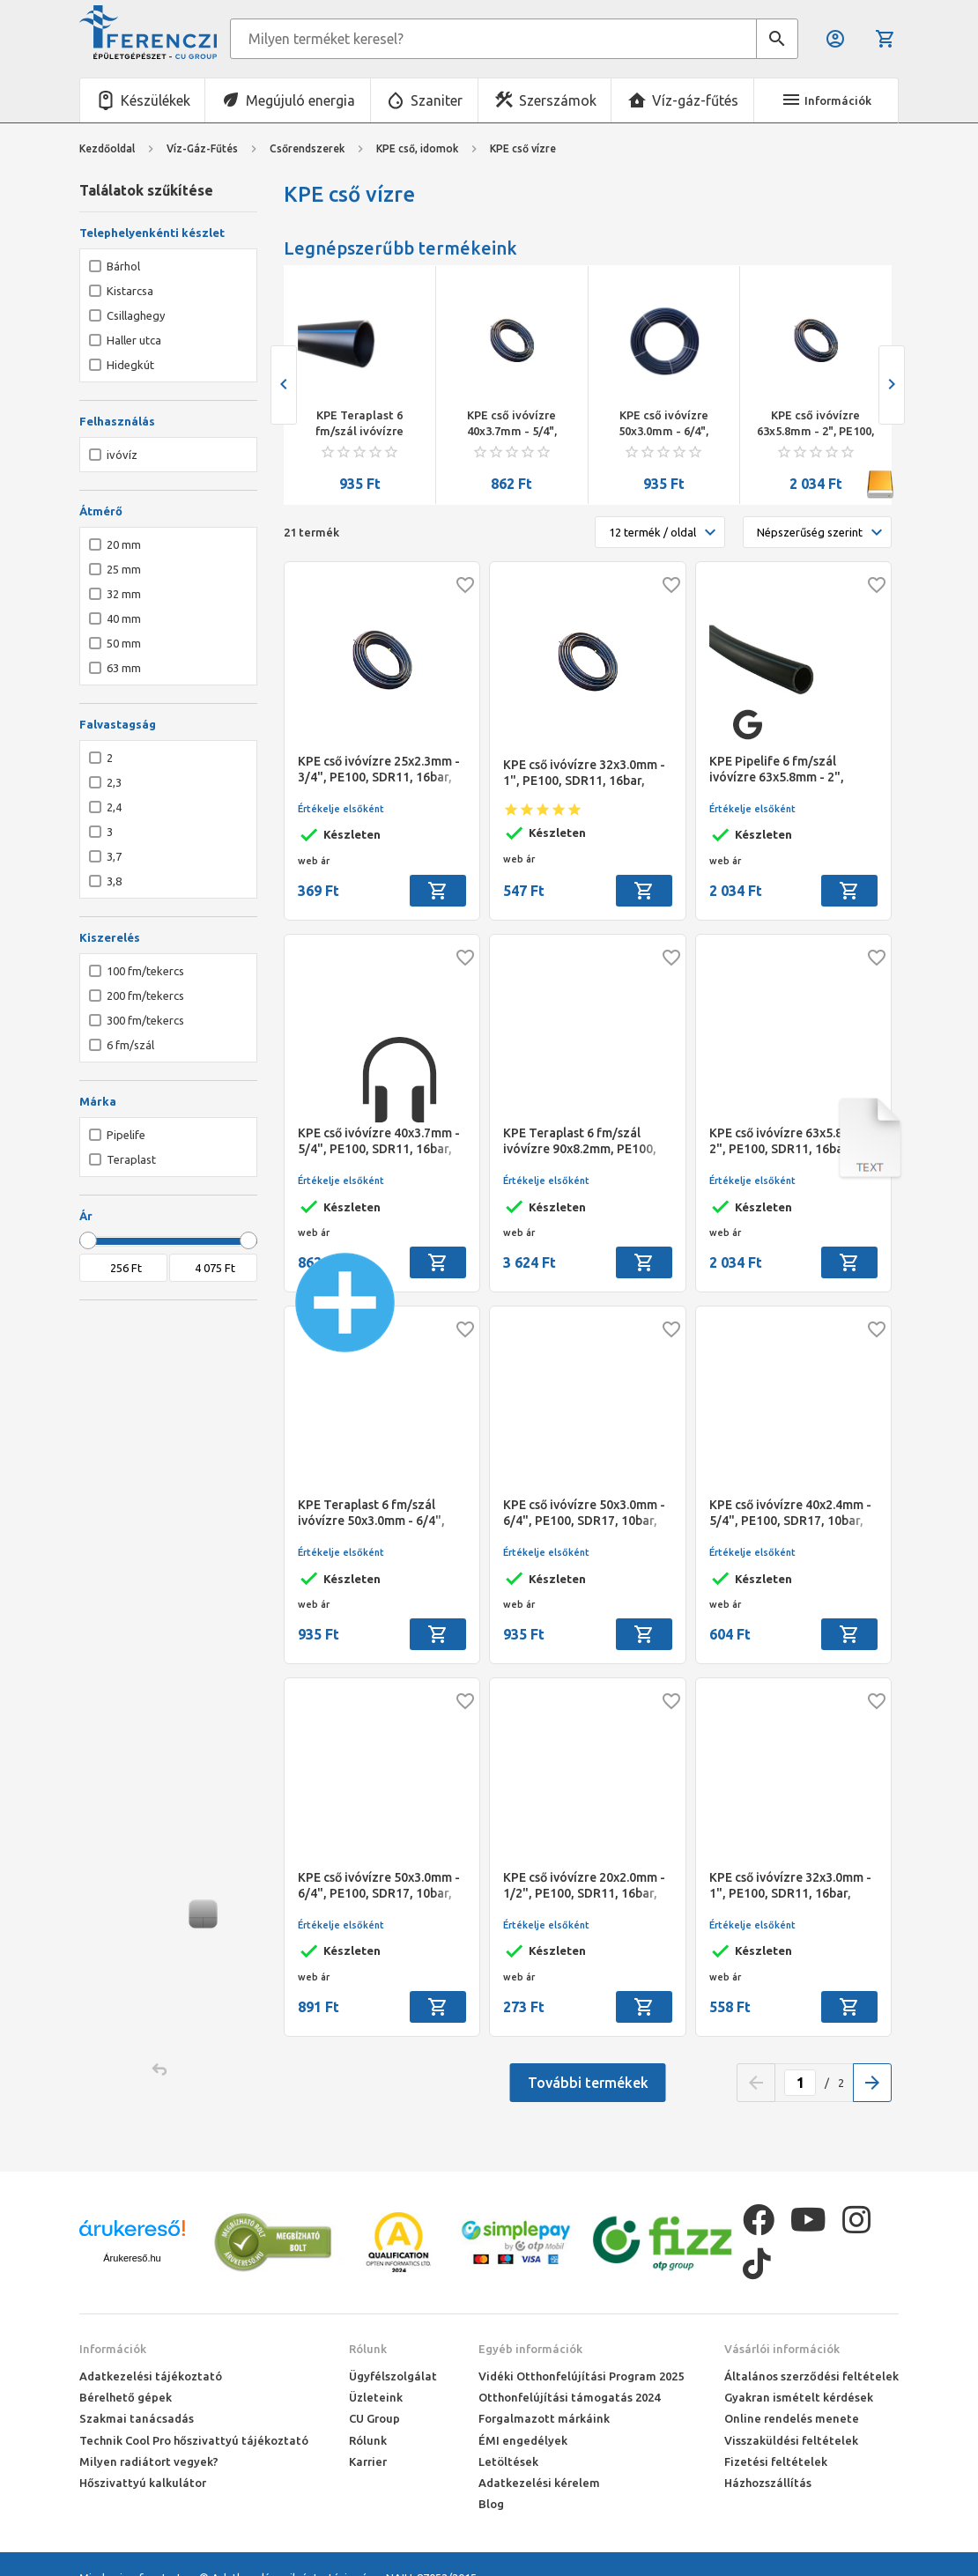  I want to click on generic file type template icon, so click(870, 1138).